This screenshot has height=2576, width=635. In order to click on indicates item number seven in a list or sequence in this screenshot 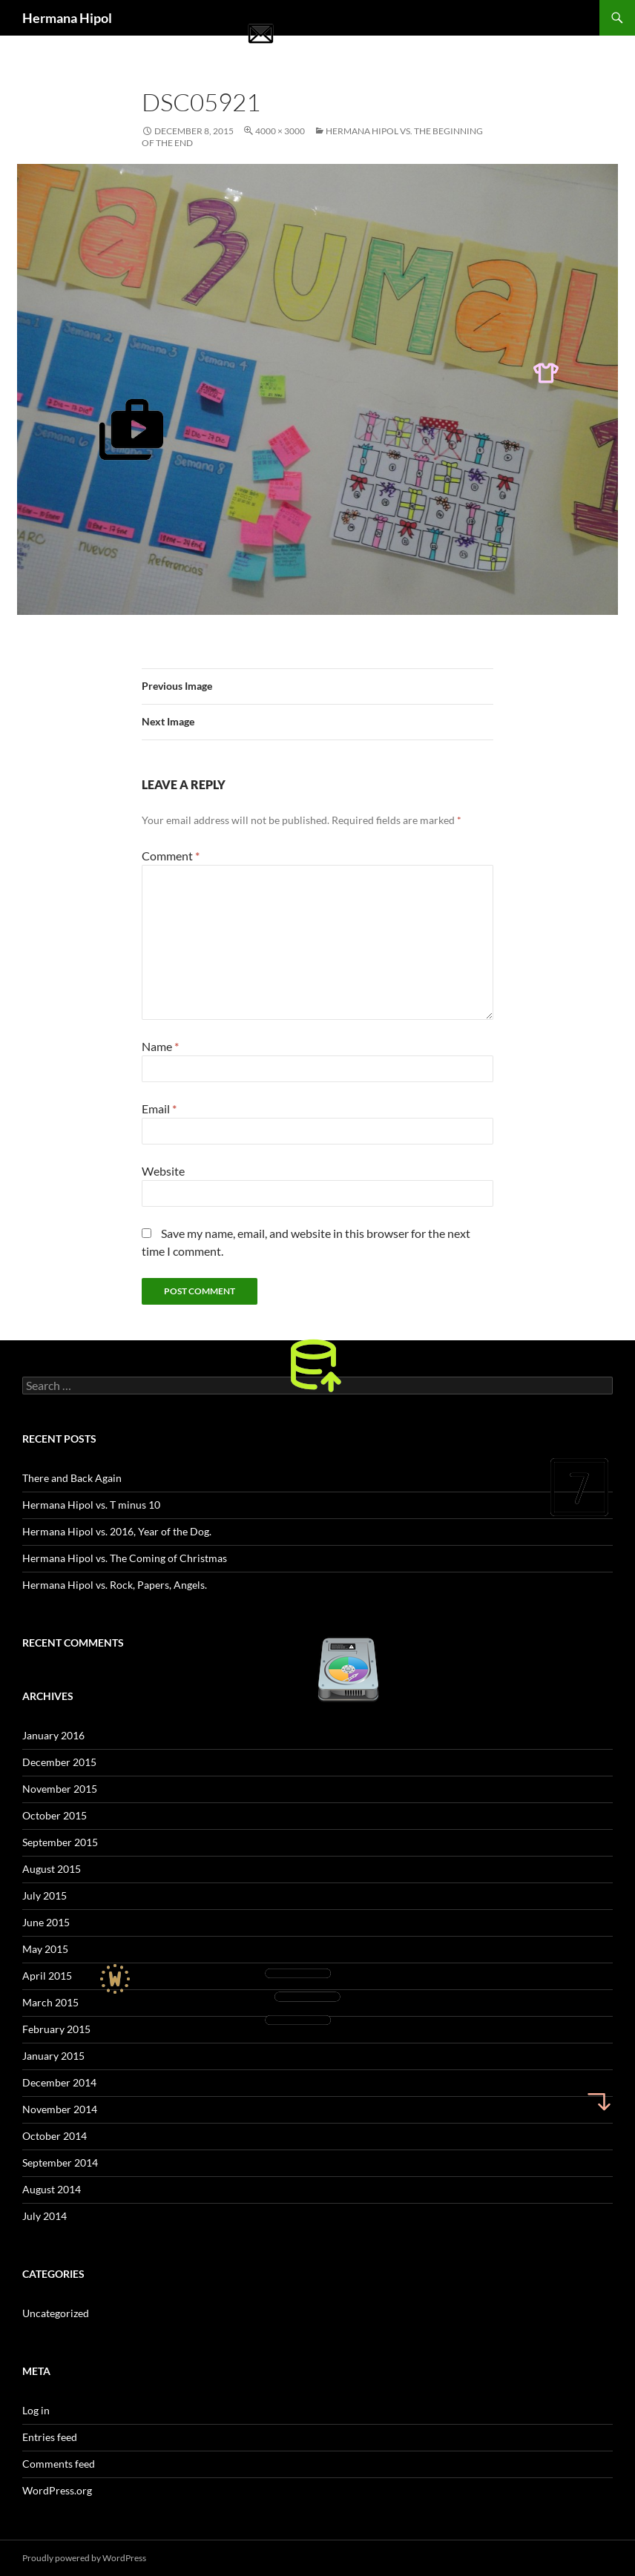, I will do `click(579, 1487)`.